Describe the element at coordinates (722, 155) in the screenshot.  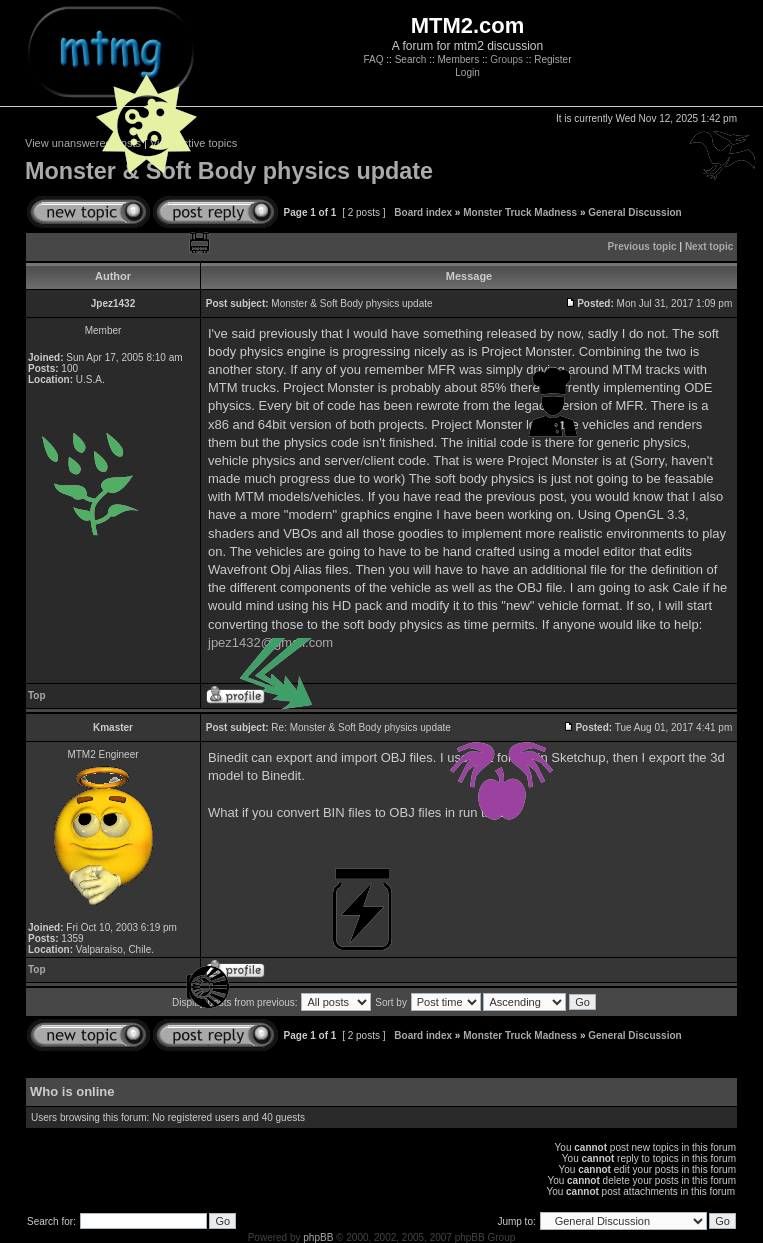
I see `pterodactyl or flying dinosaur icon for a game element` at that location.